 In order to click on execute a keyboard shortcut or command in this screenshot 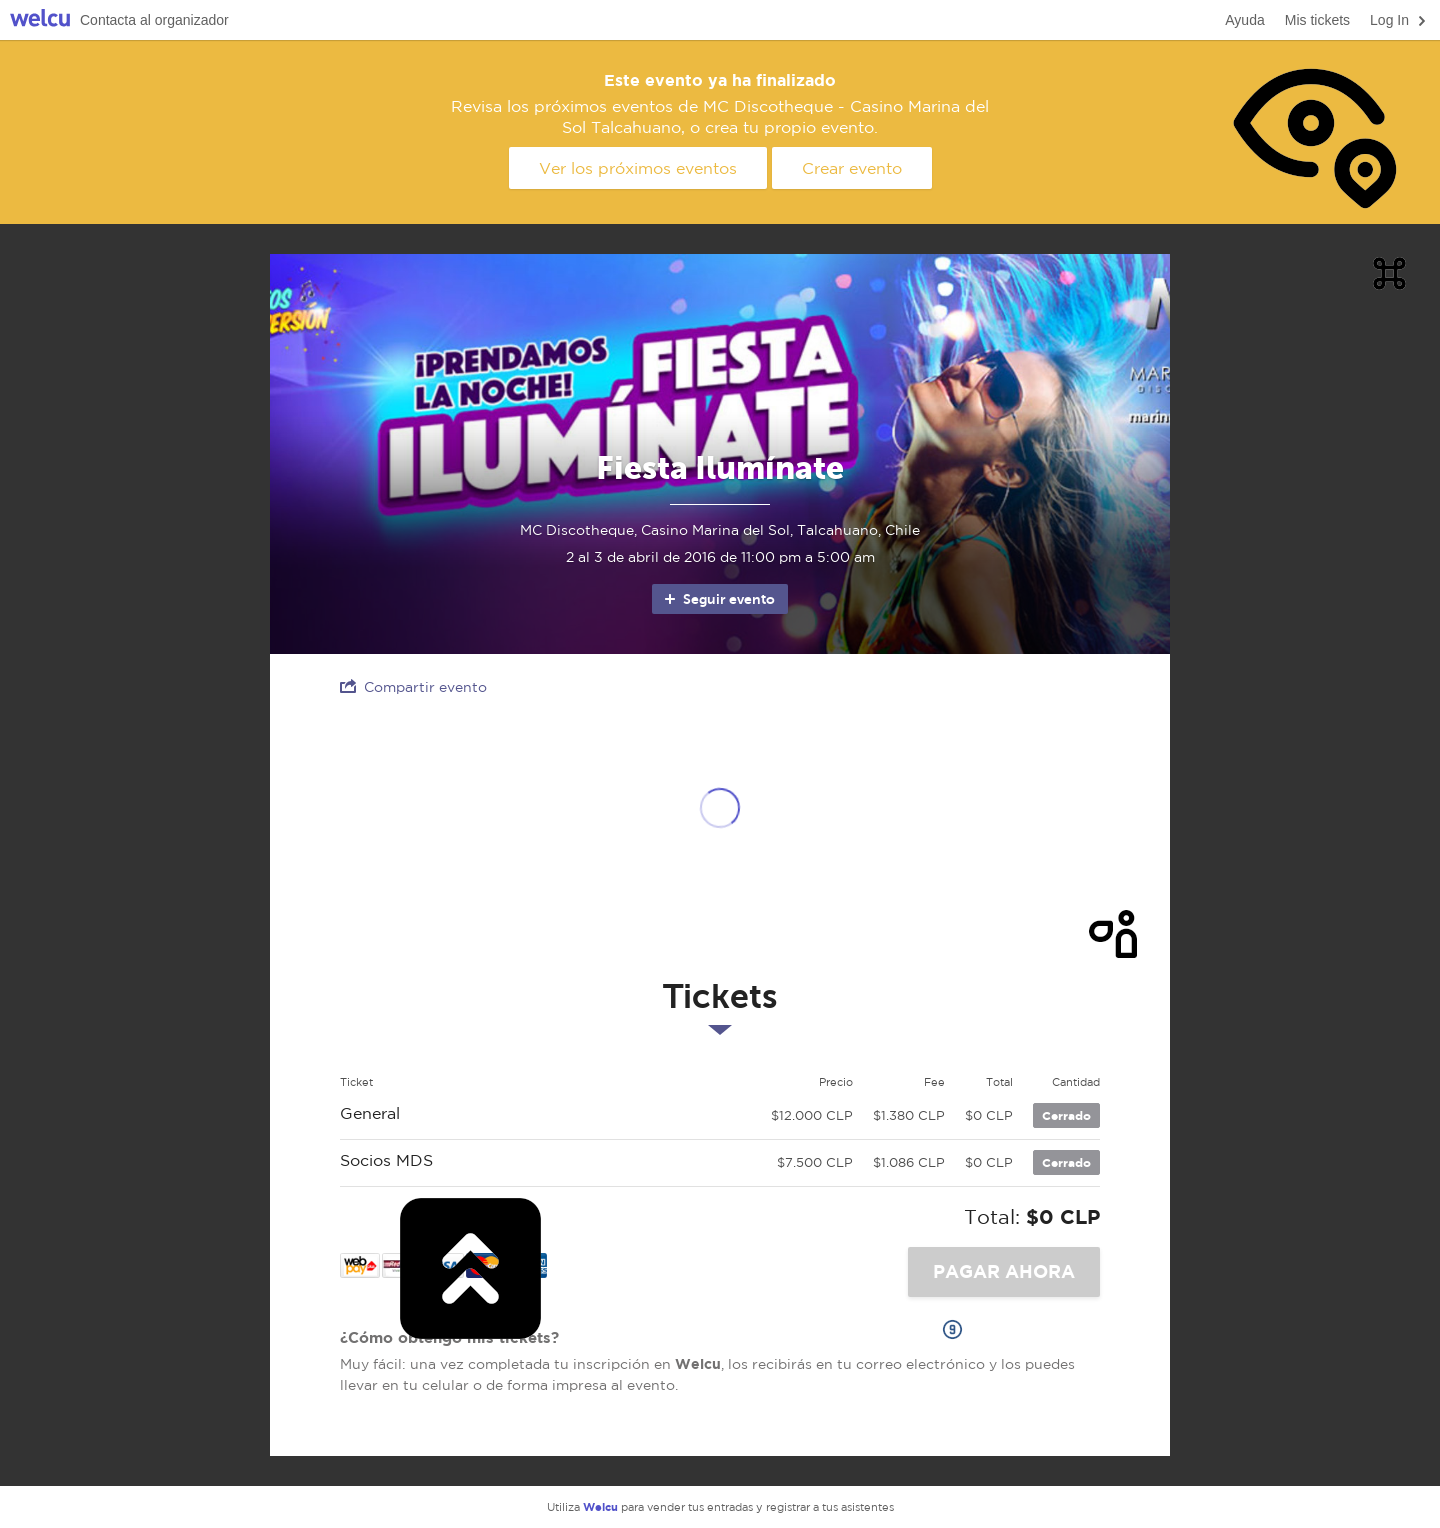, I will do `click(1389, 273)`.